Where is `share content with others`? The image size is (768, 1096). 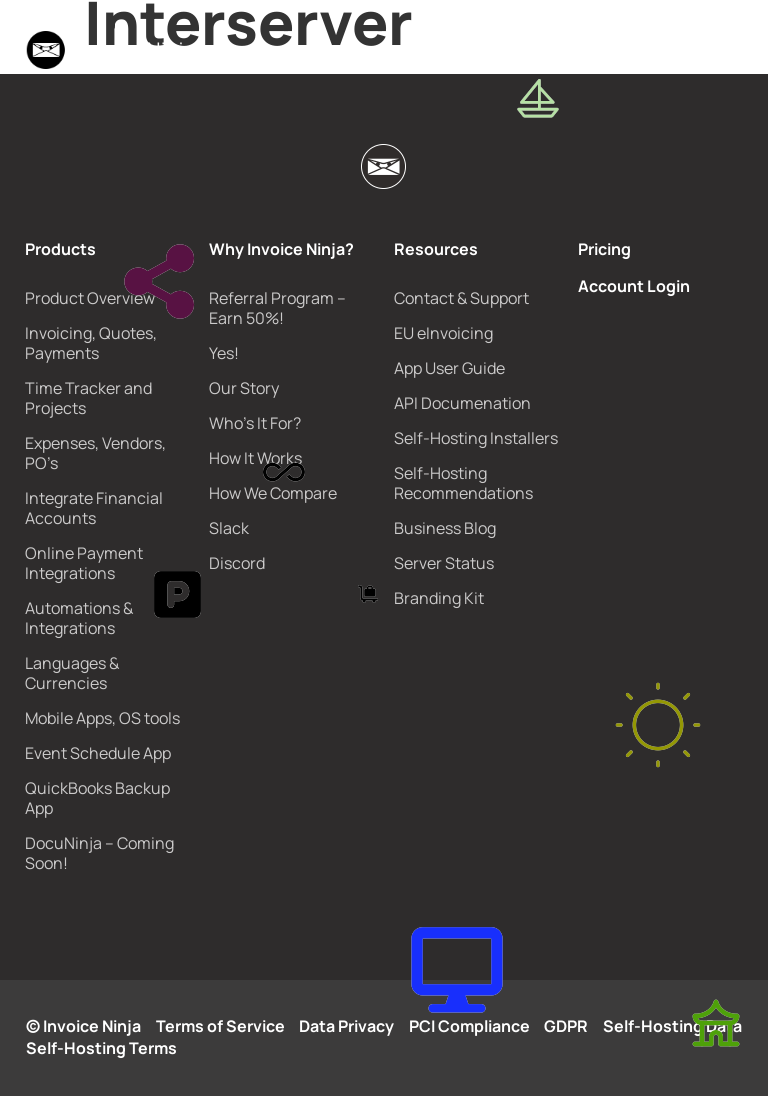
share content with others is located at coordinates (161, 281).